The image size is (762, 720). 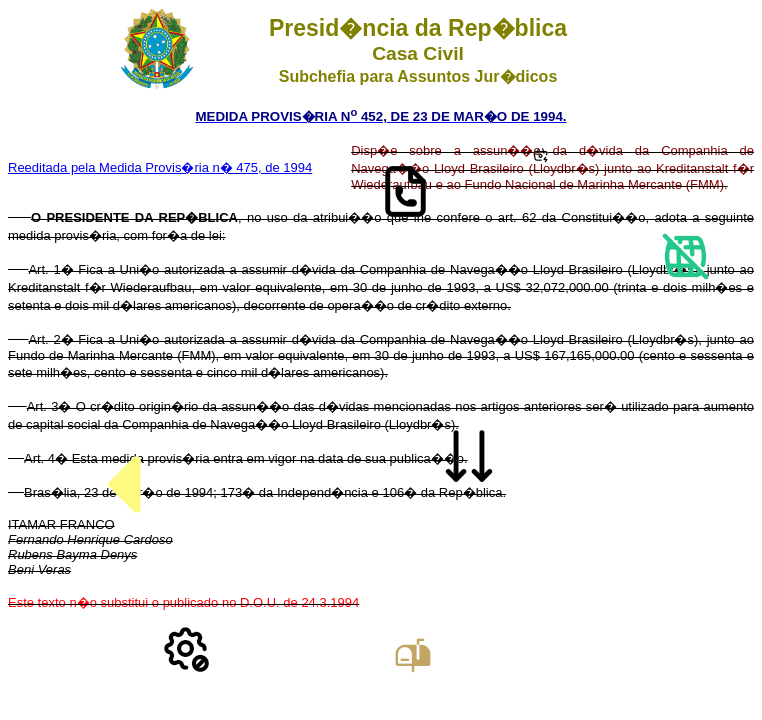 I want to click on view contact information file, so click(x=405, y=191).